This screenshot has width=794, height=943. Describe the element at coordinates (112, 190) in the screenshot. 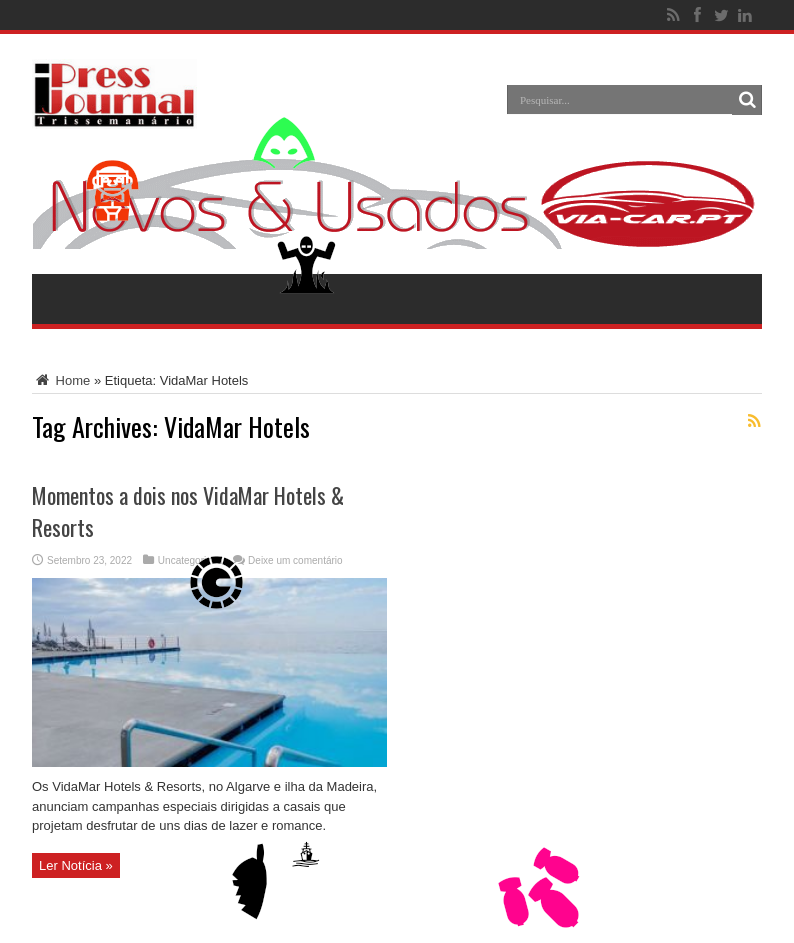

I see `view colombian cultural artifacts` at that location.